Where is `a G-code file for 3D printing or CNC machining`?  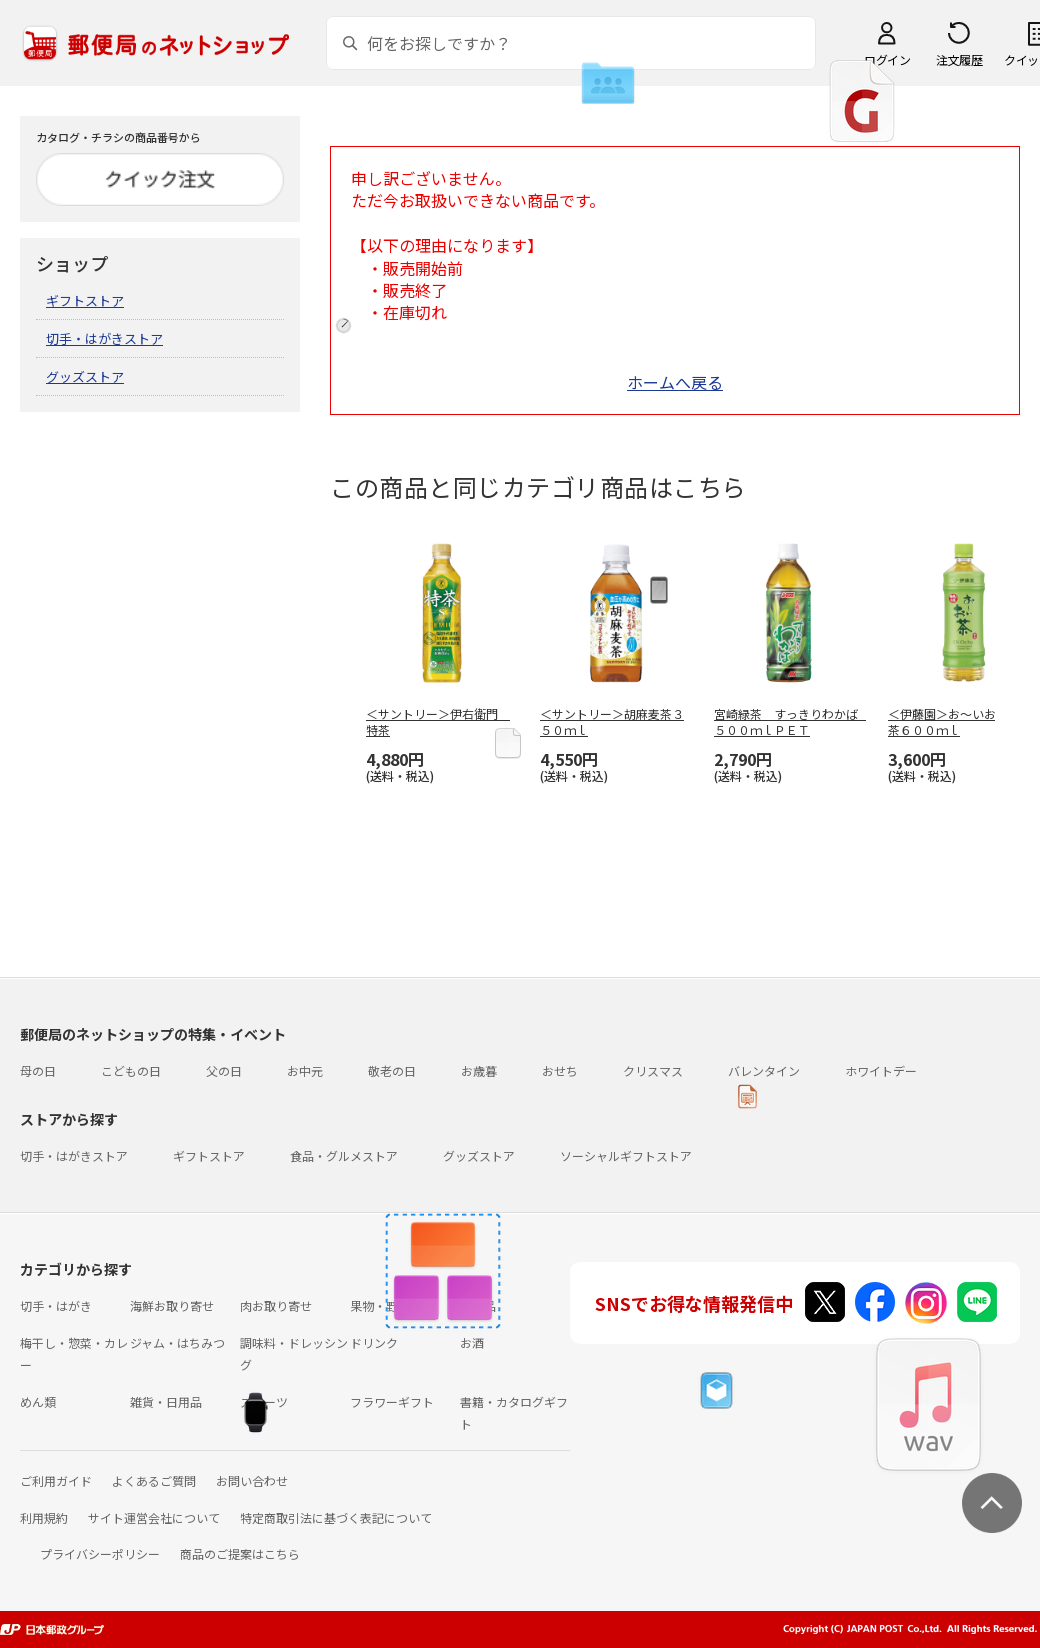
a G-code file for 3D printing or CNC machining is located at coordinates (862, 101).